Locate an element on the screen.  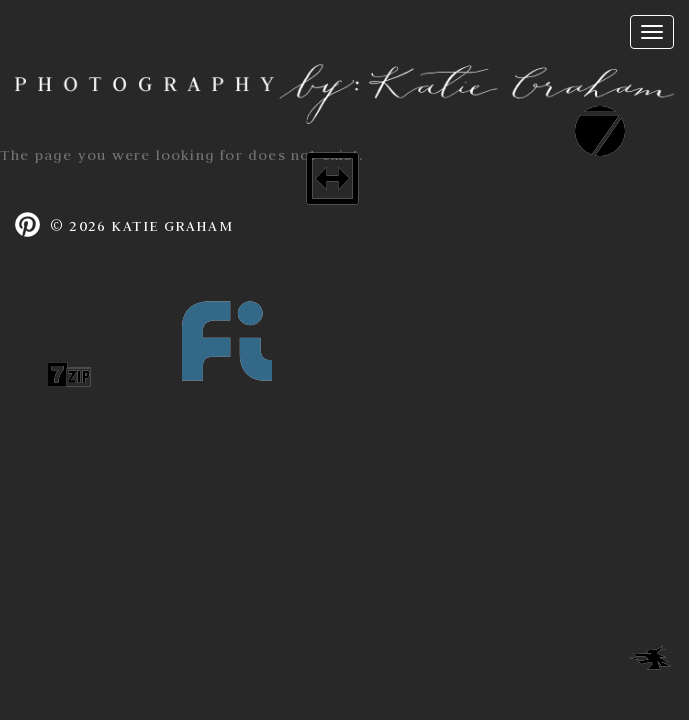
wails framework logo is located at coordinates (649, 657).